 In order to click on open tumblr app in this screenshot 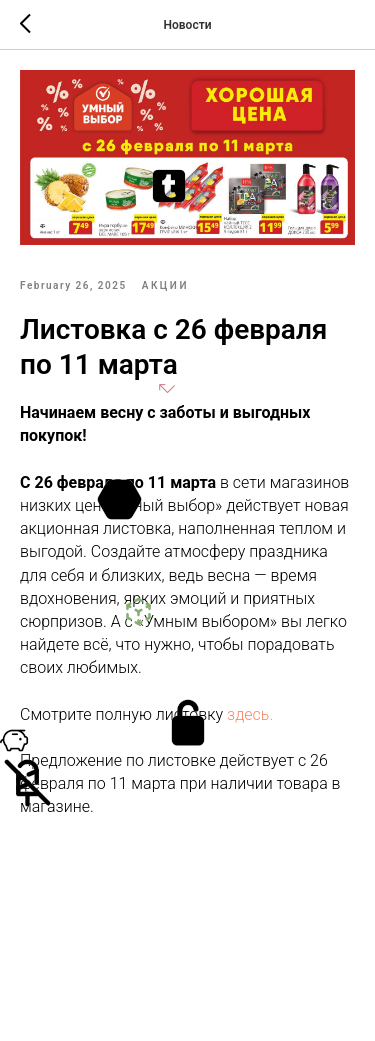, I will do `click(169, 186)`.